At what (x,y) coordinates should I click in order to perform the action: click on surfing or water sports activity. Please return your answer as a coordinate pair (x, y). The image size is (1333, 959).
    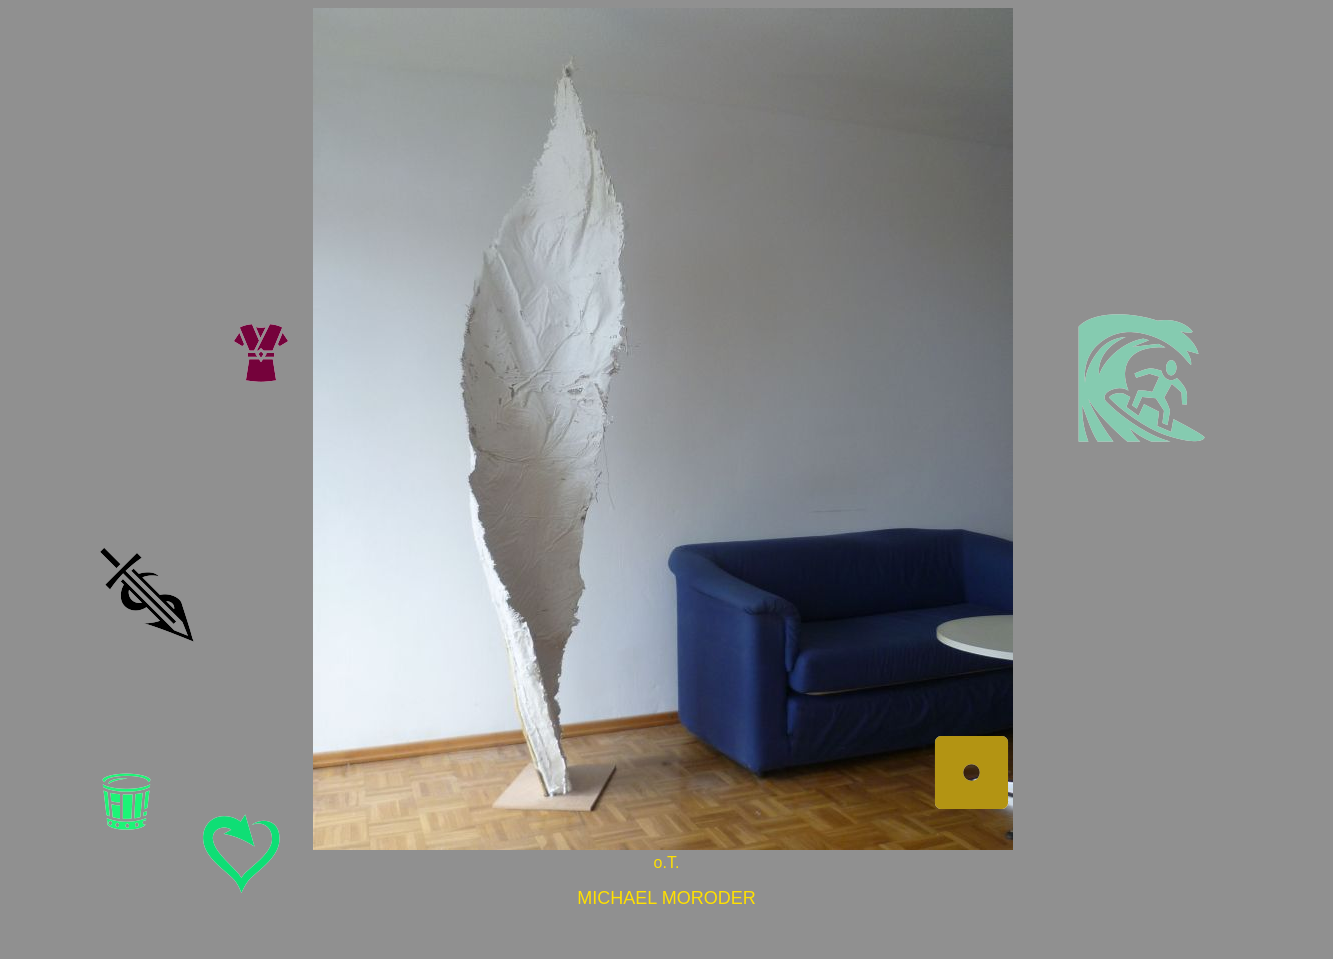
    Looking at the image, I should click on (1142, 378).